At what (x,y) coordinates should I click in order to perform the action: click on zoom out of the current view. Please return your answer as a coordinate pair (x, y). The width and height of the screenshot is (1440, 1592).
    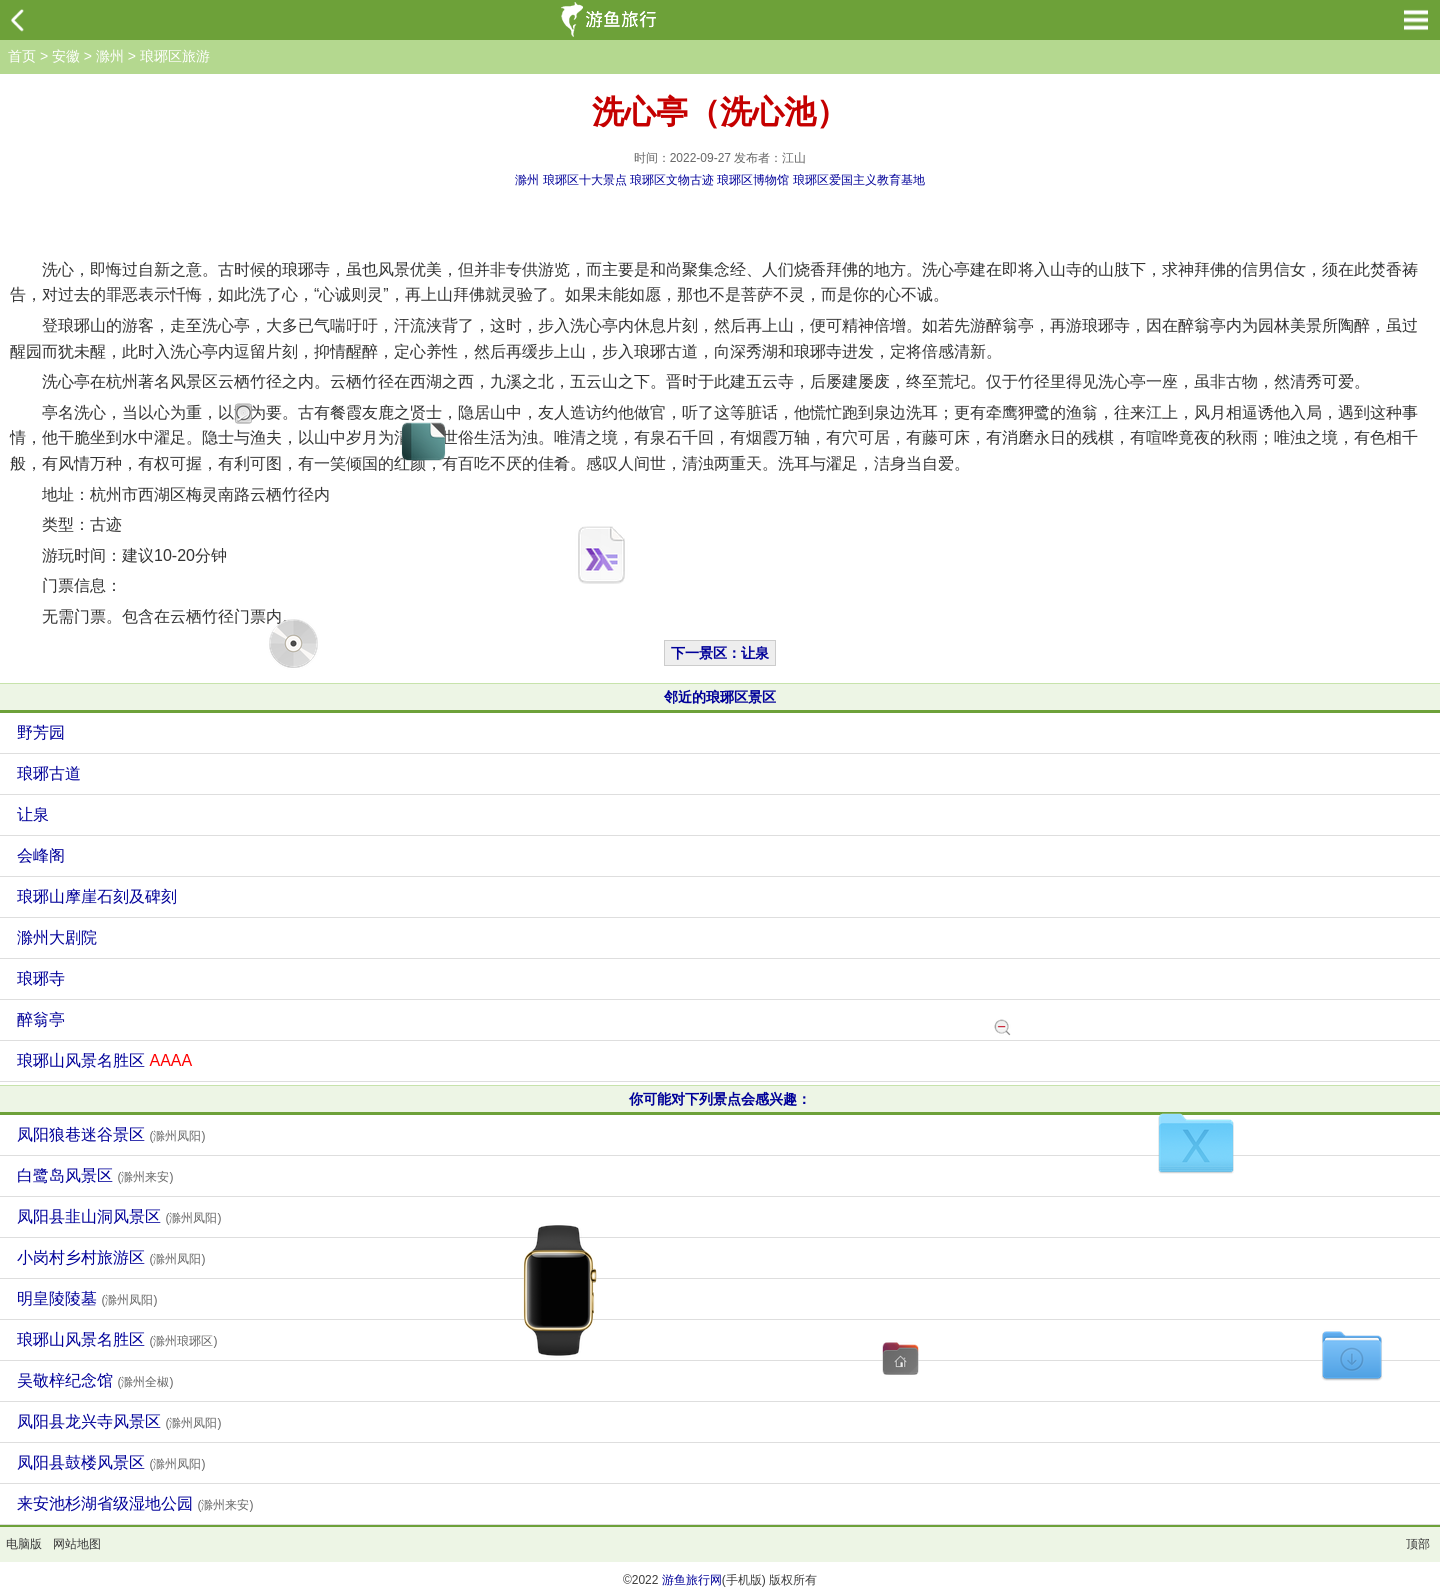
    Looking at the image, I should click on (1002, 1027).